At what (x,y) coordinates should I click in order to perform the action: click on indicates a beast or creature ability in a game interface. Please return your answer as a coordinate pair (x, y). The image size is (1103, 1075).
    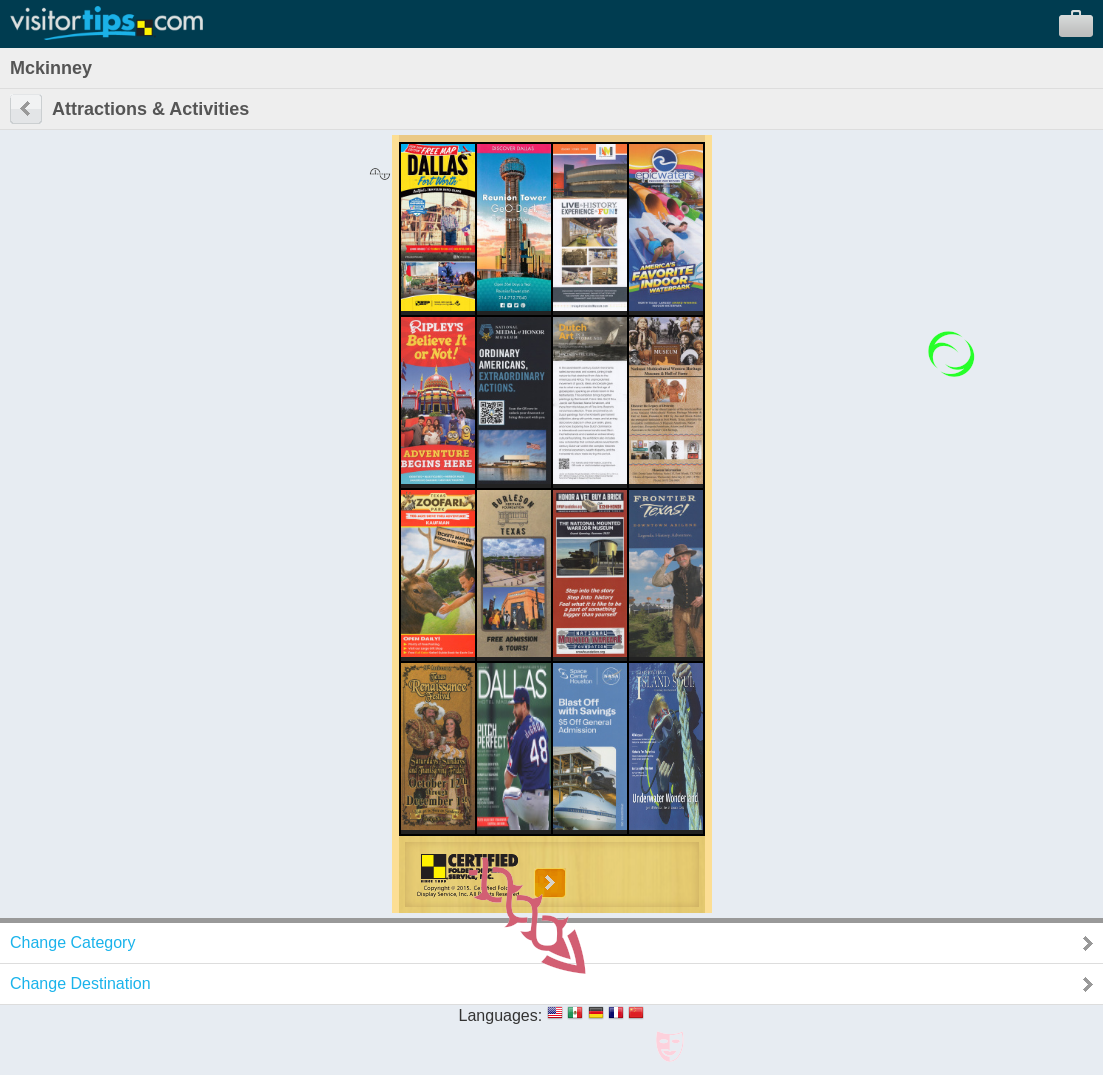
    Looking at the image, I should click on (951, 354).